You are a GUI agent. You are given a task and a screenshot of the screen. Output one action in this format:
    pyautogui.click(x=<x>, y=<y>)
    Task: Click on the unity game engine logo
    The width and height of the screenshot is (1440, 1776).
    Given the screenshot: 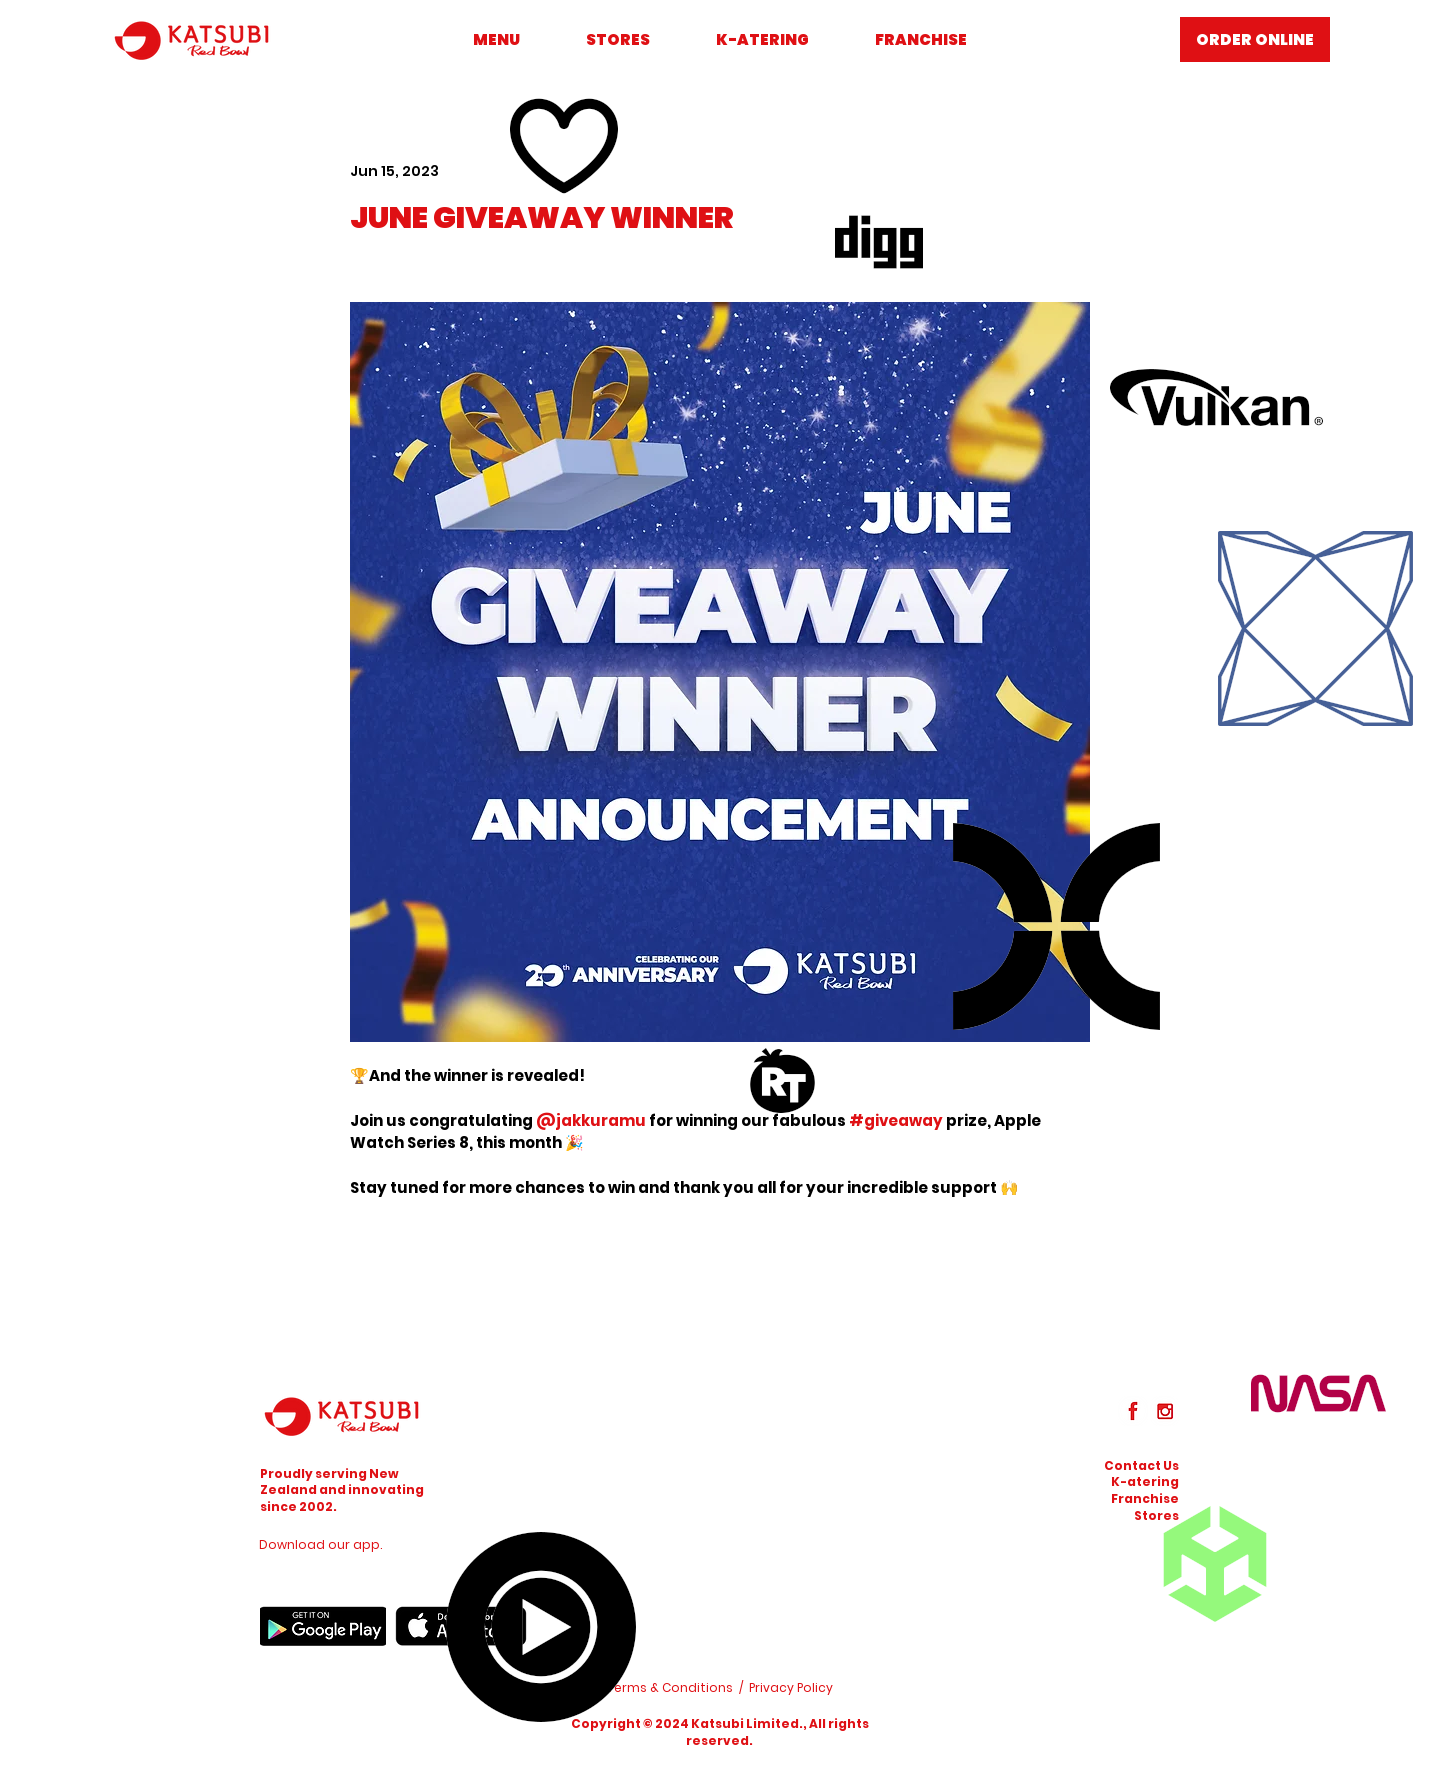 What is the action you would take?
    pyautogui.click(x=1215, y=1564)
    